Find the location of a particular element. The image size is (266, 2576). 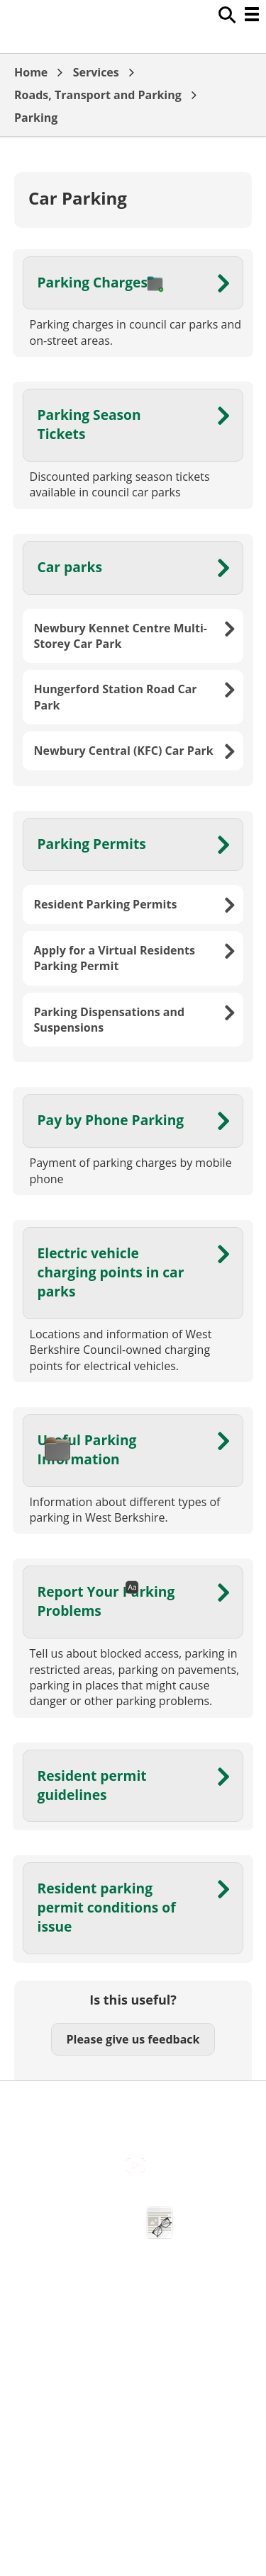

open the documents app is located at coordinates (160, 2223).